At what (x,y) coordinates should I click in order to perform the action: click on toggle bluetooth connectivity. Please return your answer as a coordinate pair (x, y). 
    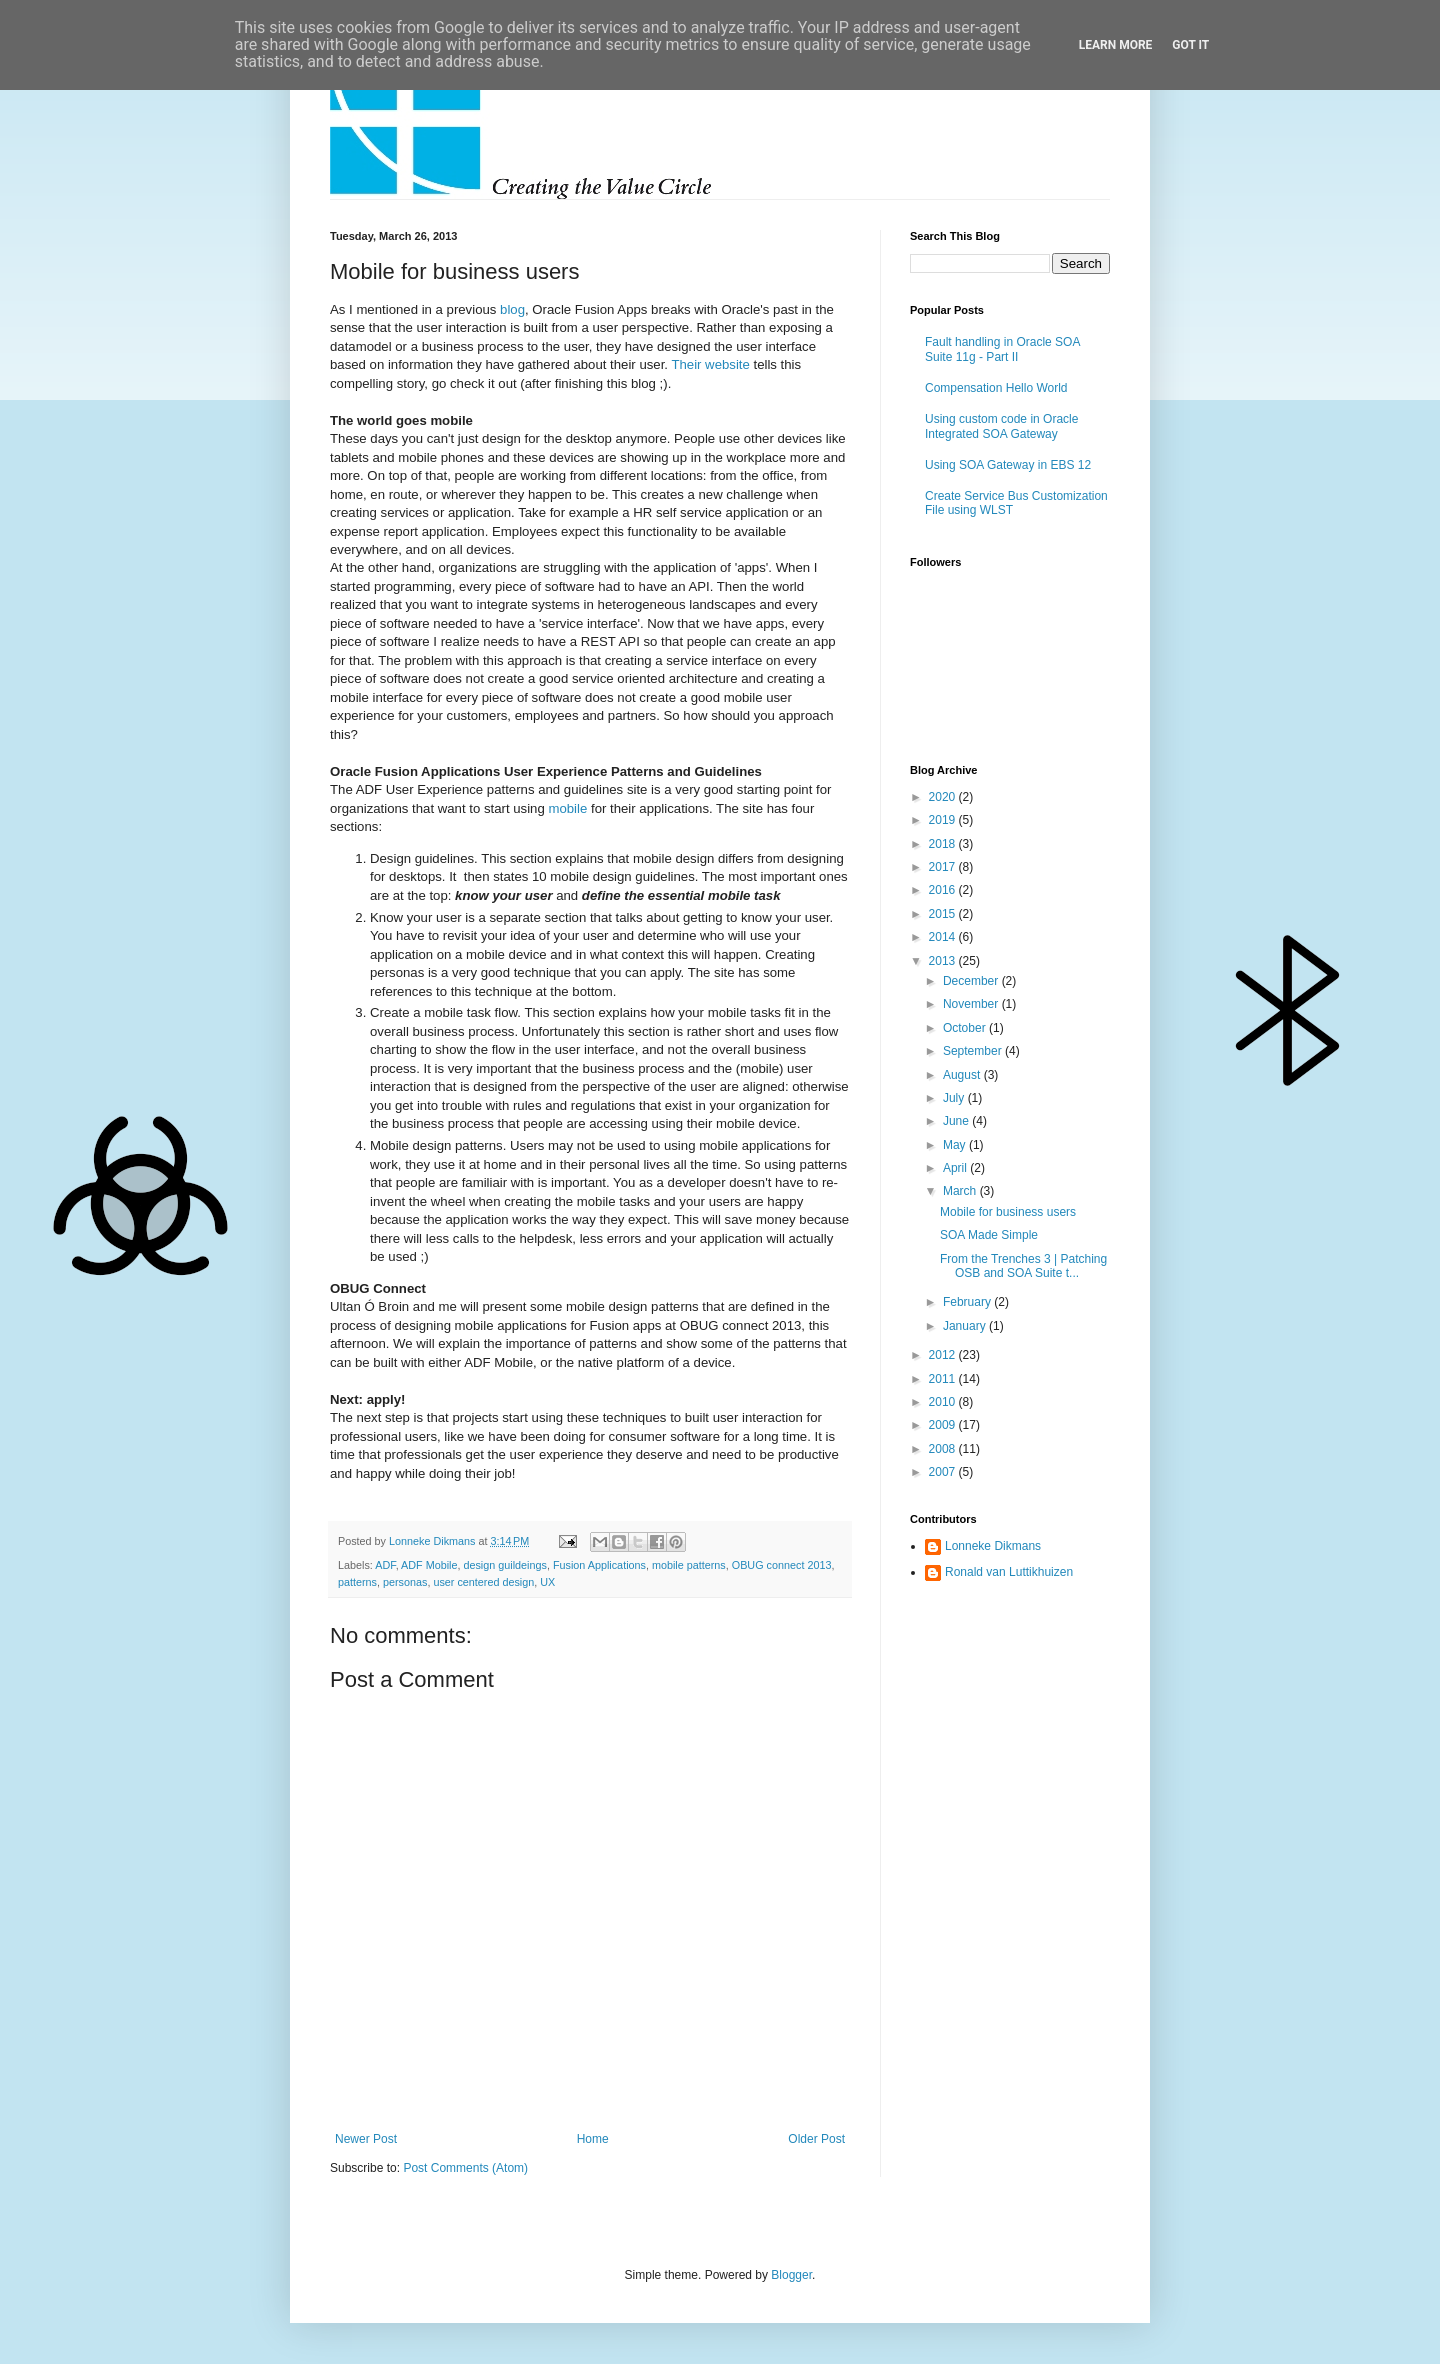
    Looking at the image, I should click on (1287, 1010).